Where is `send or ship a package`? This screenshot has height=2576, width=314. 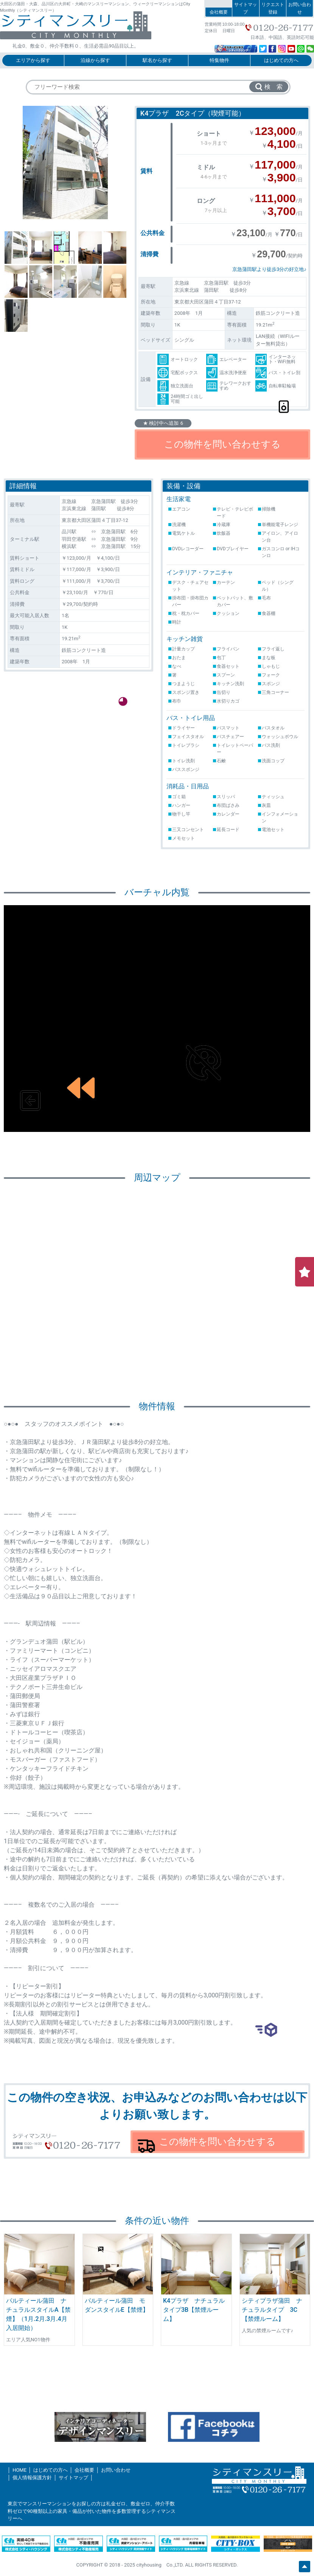
send or ship a package is located at coordinates (267, 2030).